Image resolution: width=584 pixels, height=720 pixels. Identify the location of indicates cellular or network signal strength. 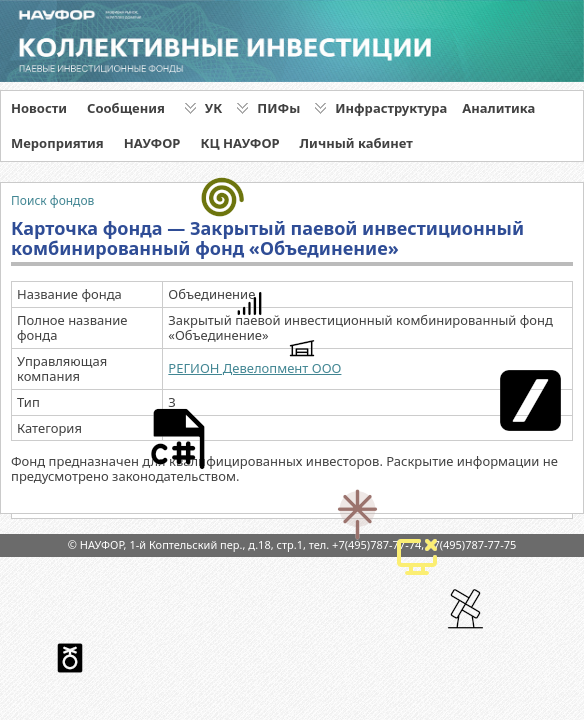
(249, 303).